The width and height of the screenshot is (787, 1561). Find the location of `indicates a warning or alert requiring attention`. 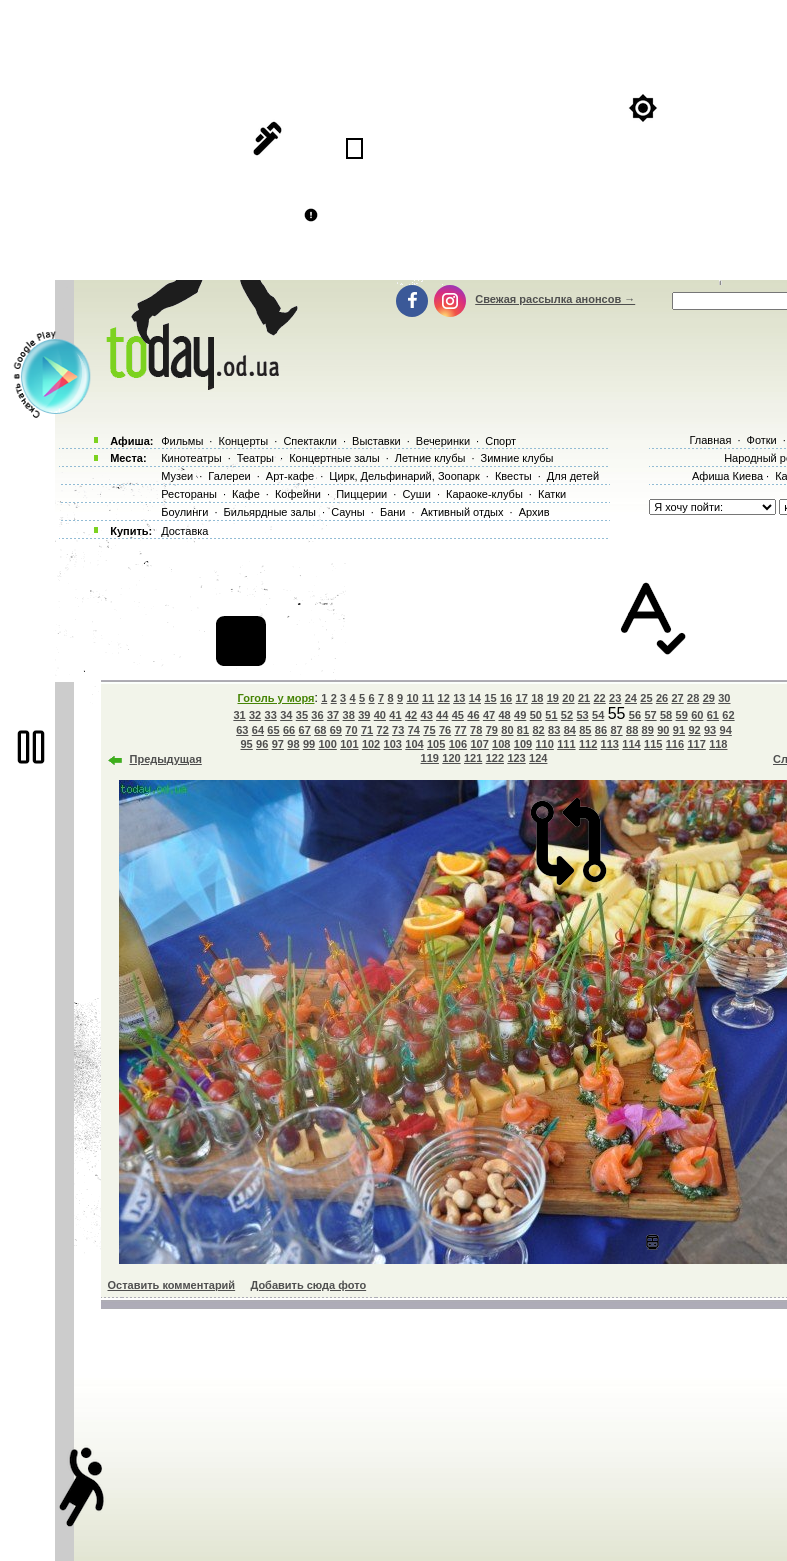

indicates a warning or alert requiring attention is located at coordinates (311, 215).